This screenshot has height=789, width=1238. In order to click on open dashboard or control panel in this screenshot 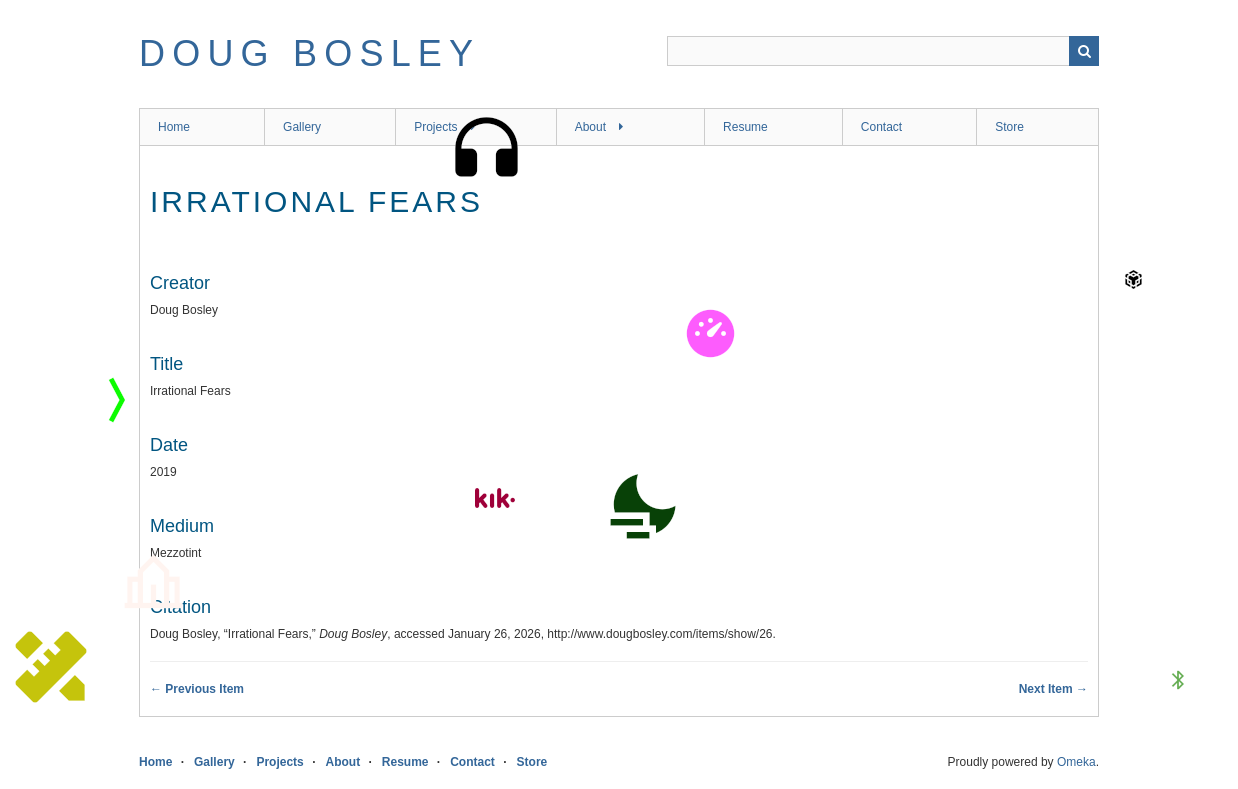, I will do `click(710, 333)`.